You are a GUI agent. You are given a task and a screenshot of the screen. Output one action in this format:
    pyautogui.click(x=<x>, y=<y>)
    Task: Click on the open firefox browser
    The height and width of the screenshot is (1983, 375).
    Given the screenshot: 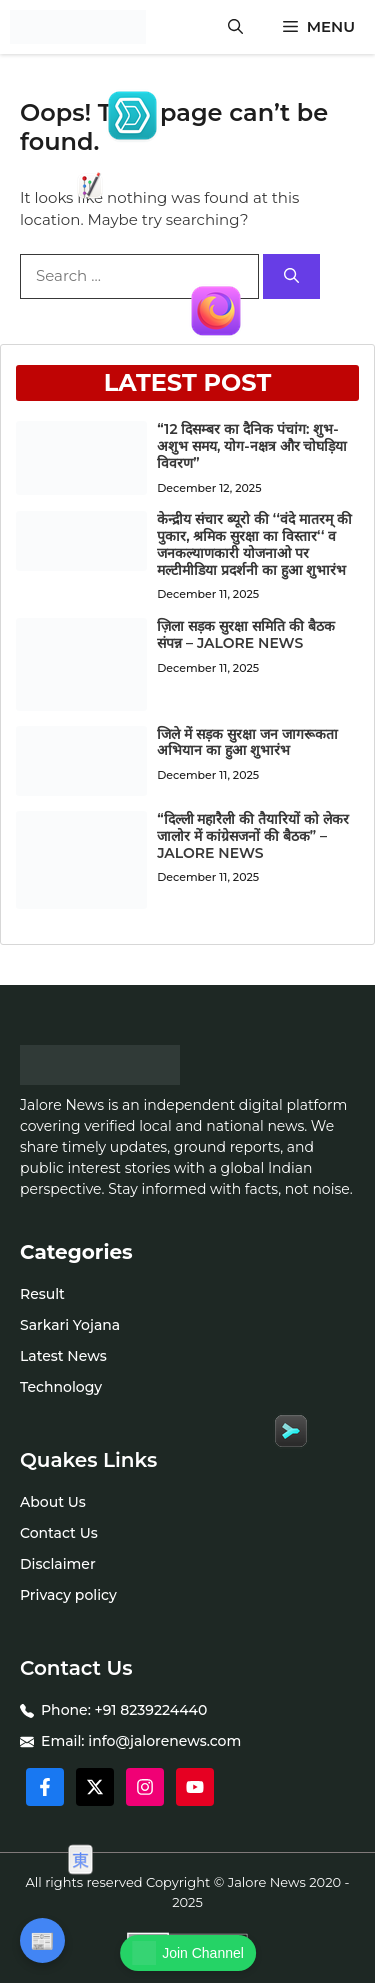 What is the action you would take?
    pyautogui.click(x=216, y=310)
    